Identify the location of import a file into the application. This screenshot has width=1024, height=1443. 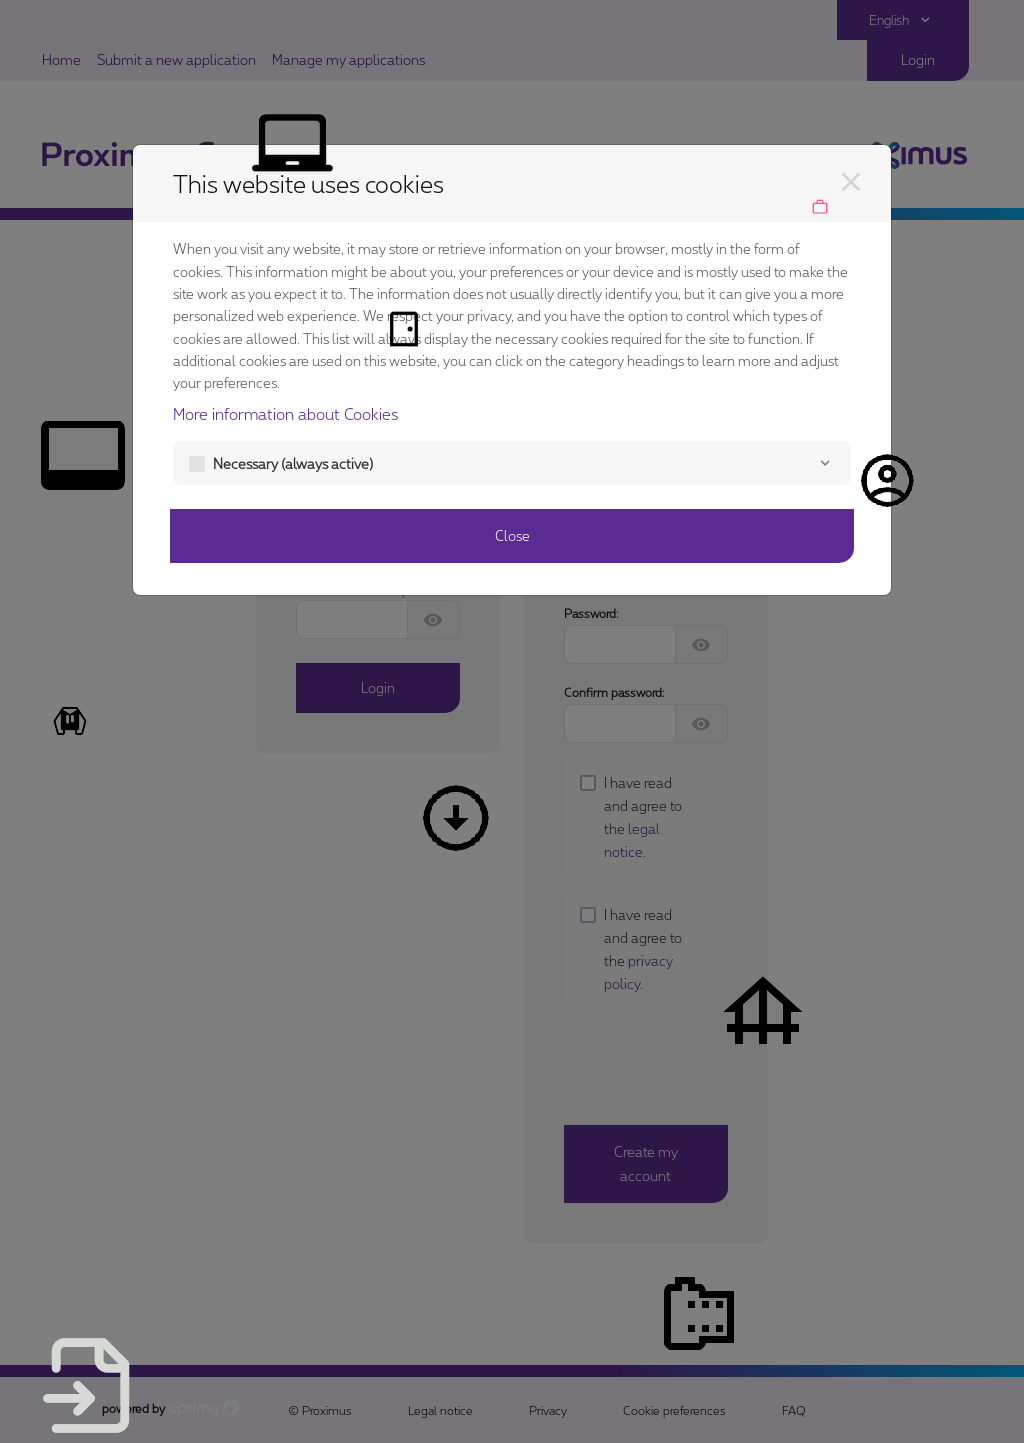
(90, 1385).